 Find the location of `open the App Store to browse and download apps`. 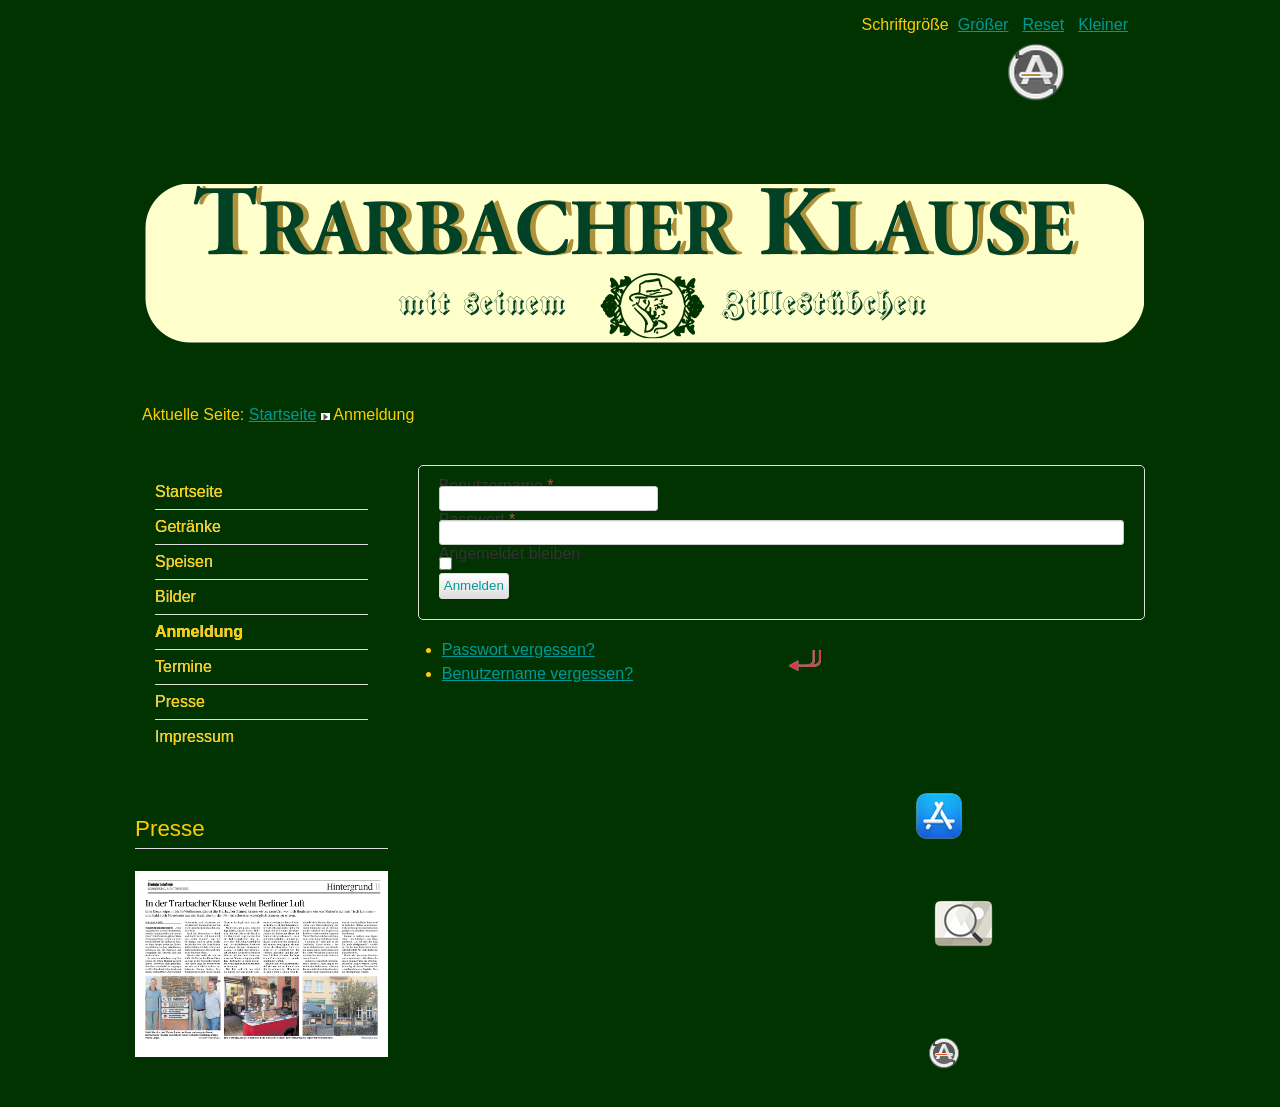

open the App Store to browse and download apps is located at coordinates (939, 816).